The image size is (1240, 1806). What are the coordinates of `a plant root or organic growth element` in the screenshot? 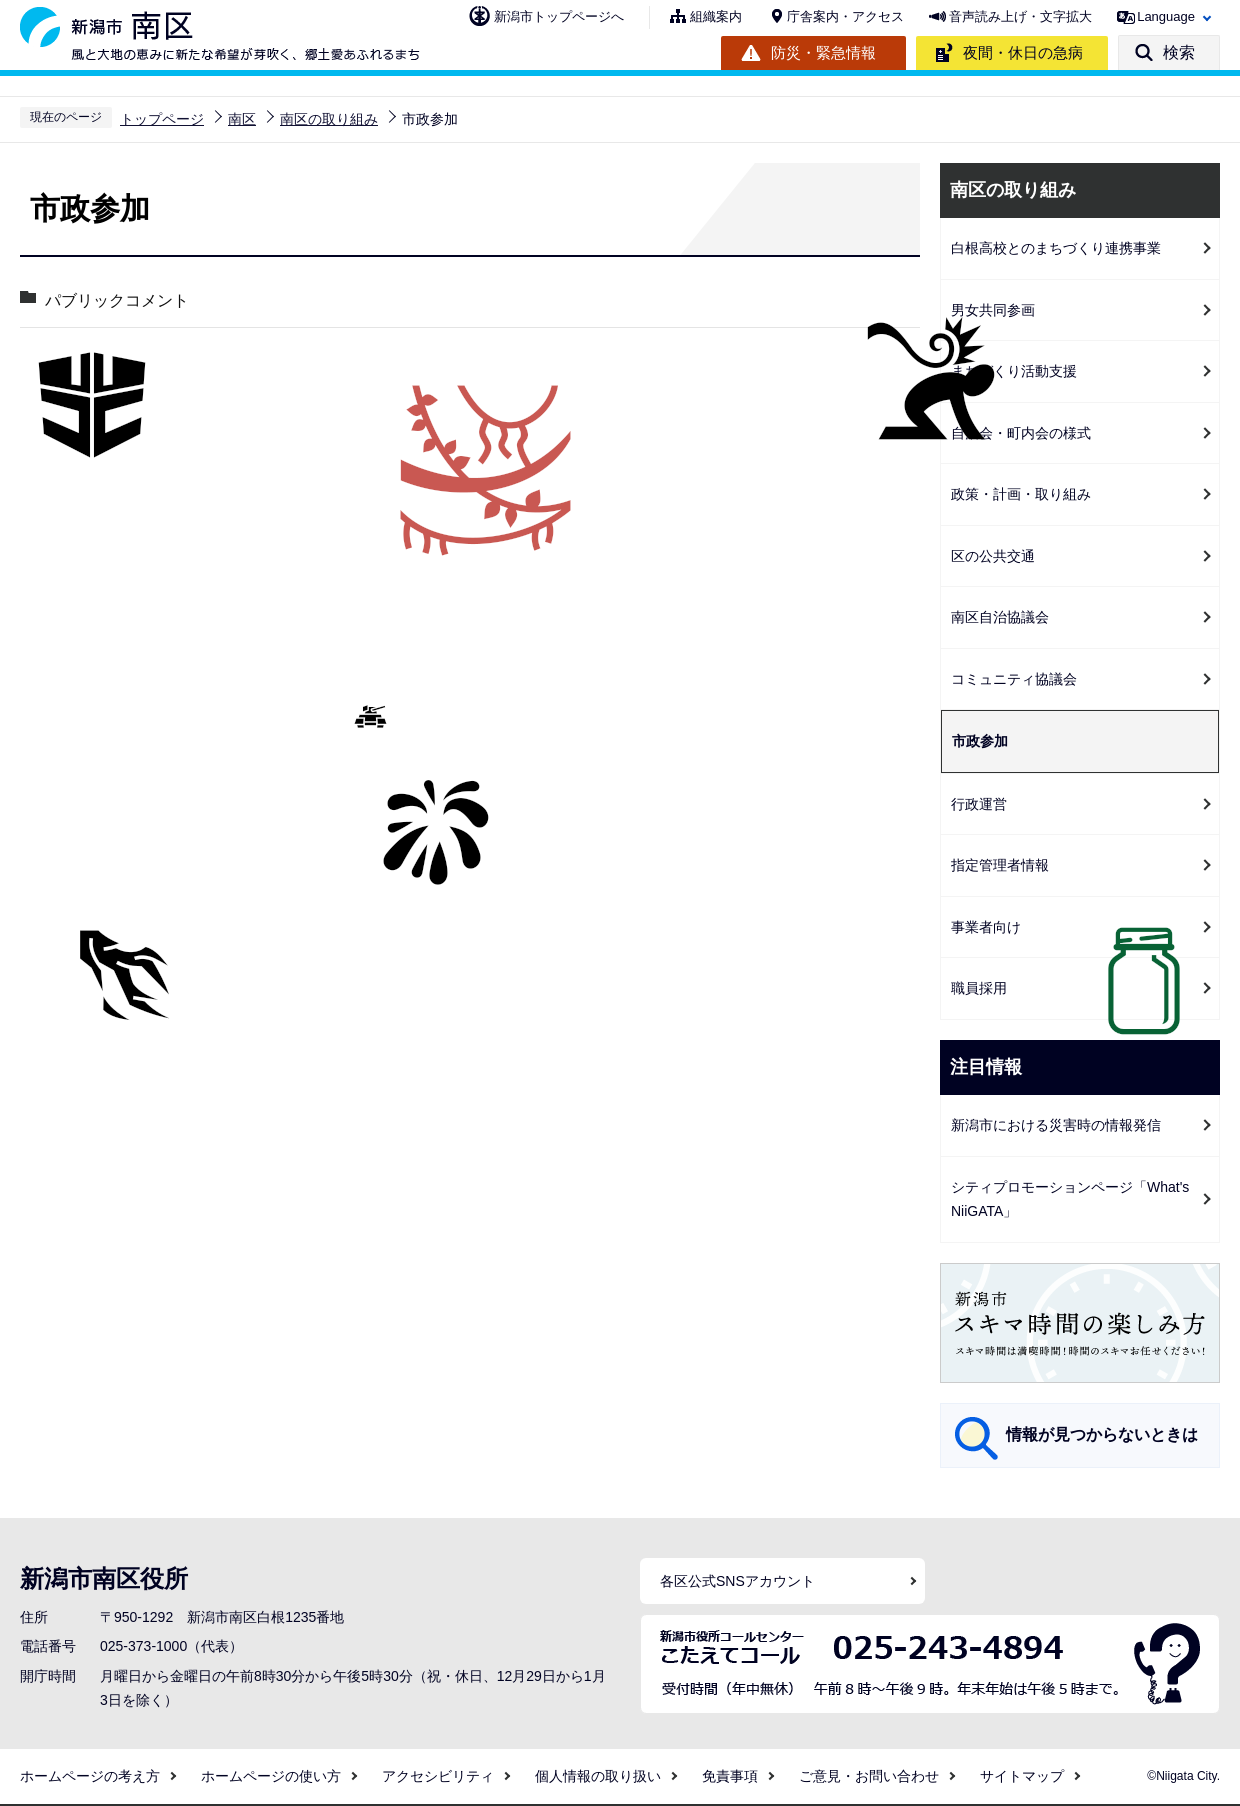 It's located at (125, 975).